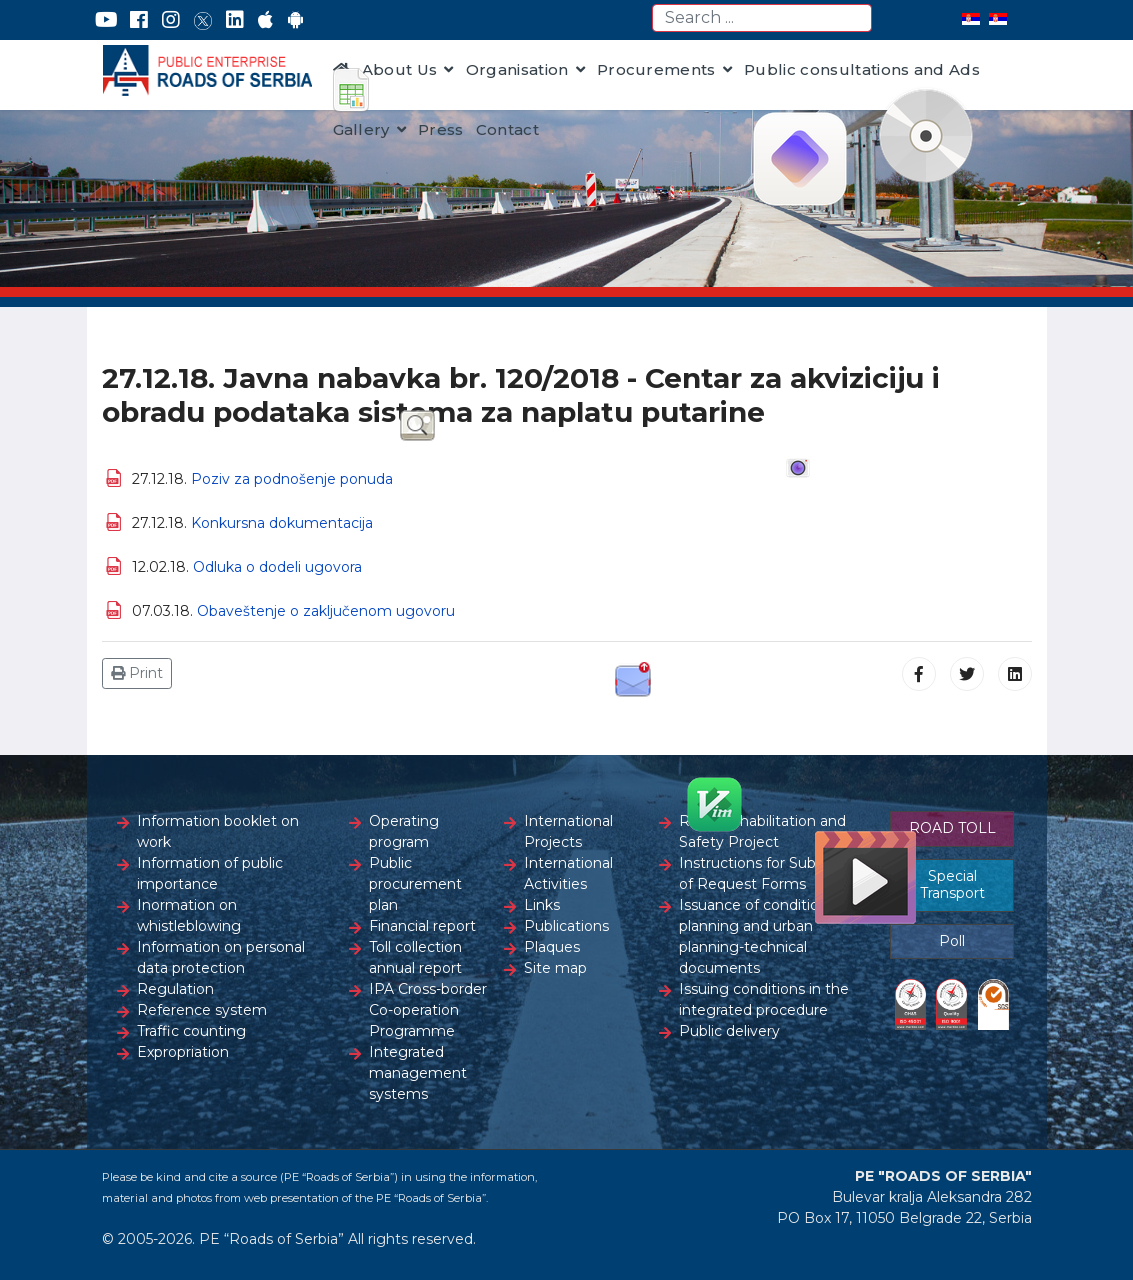 This screenshot has height=1280, width=1133. I want to click on send an email or message, so click(633, 681).